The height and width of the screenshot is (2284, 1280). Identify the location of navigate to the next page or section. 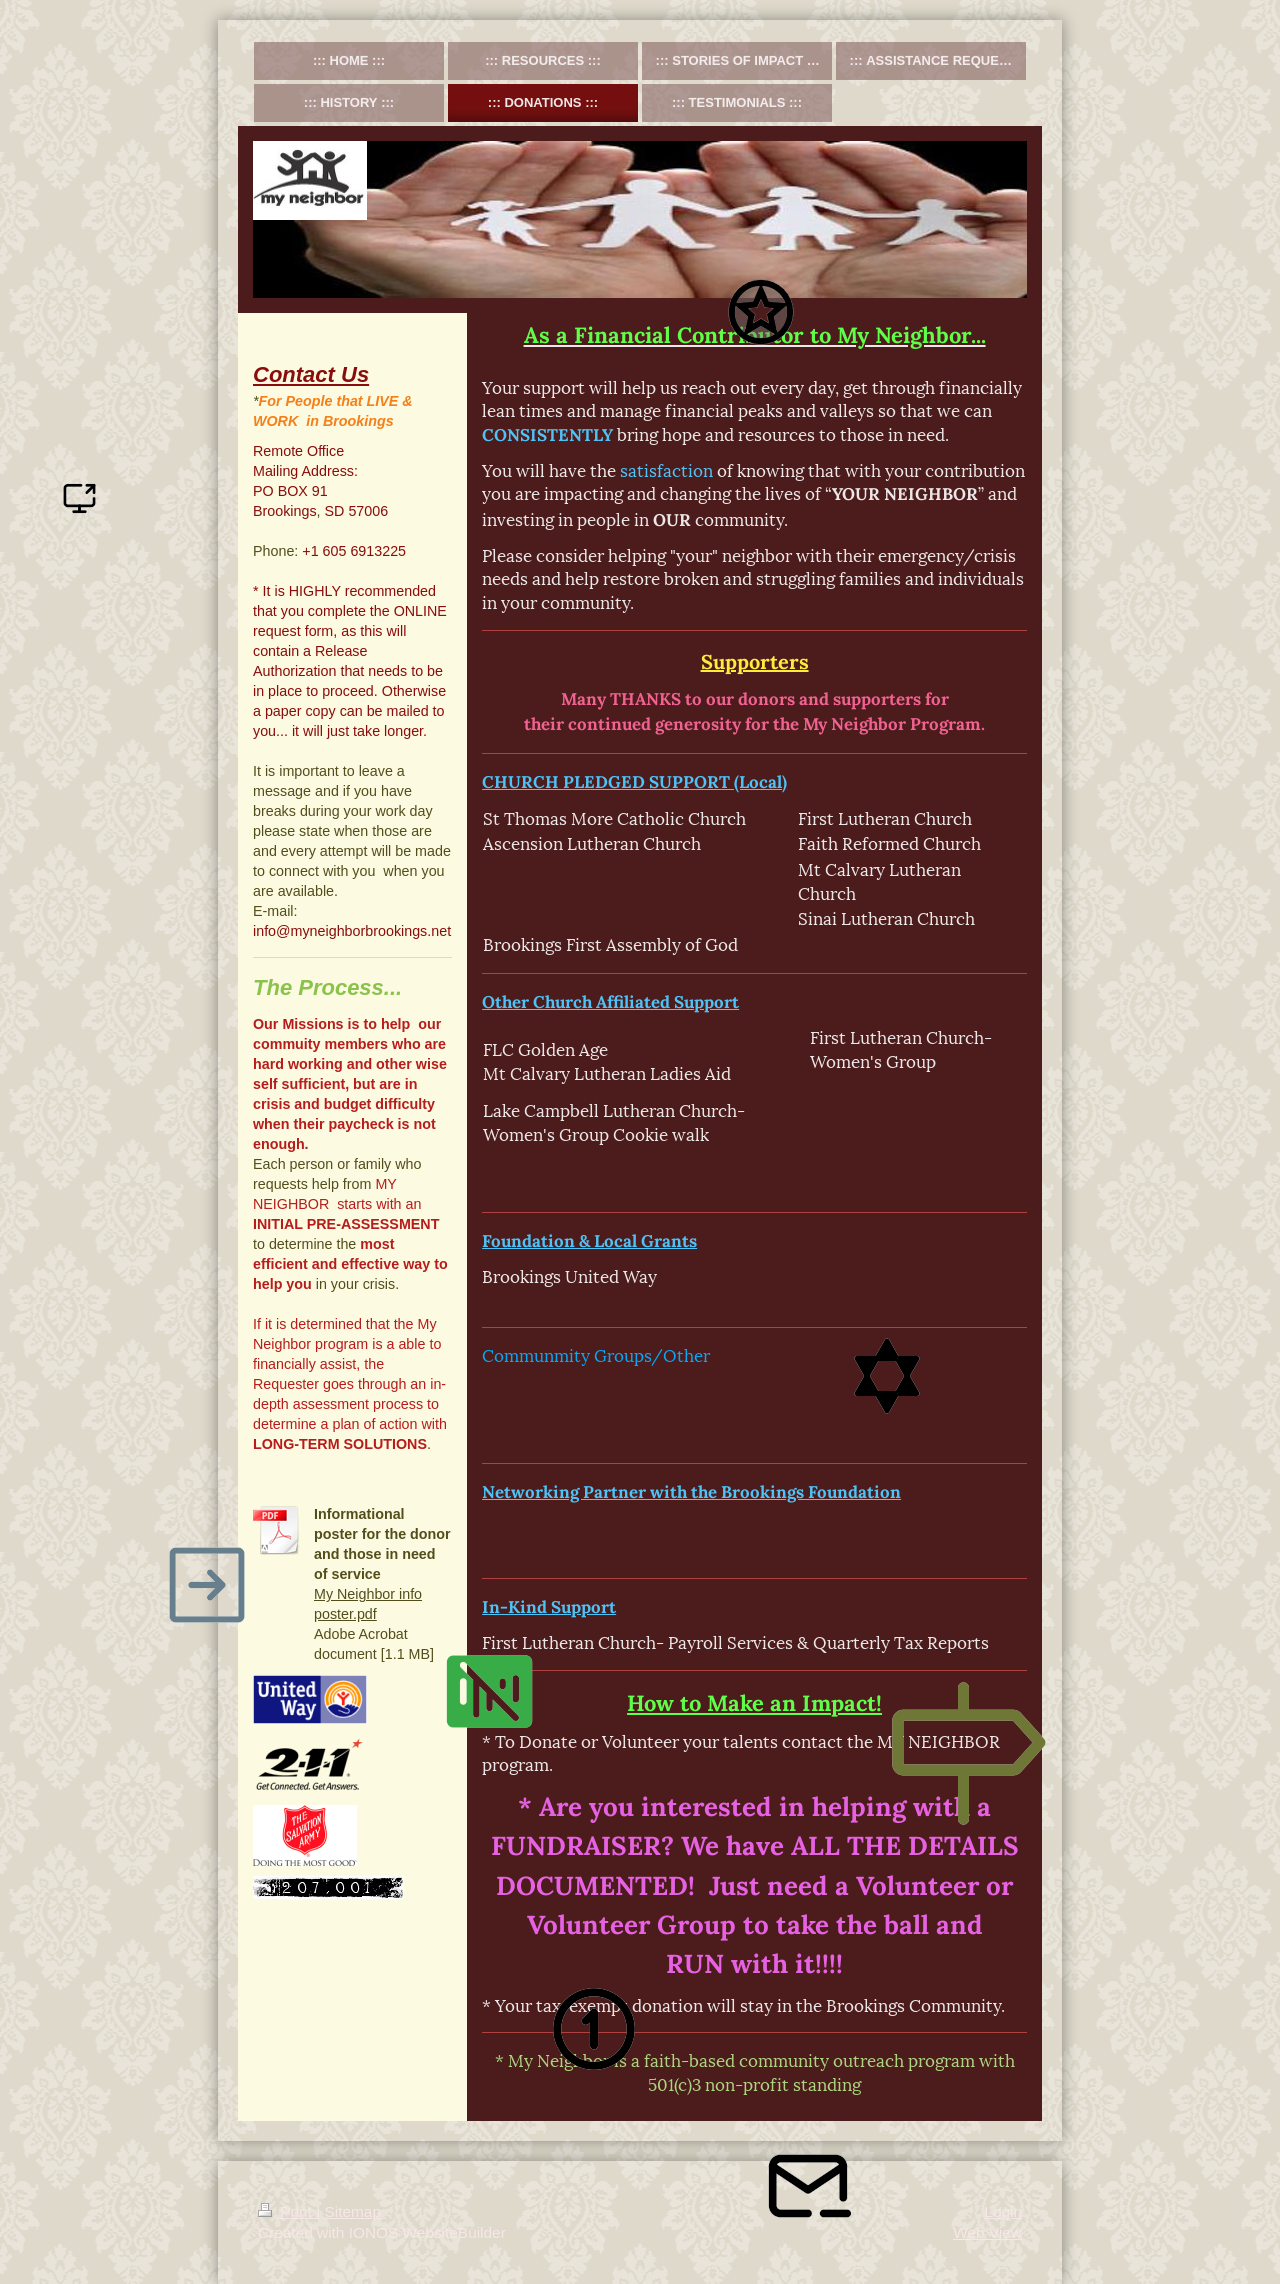
(207, 1585).